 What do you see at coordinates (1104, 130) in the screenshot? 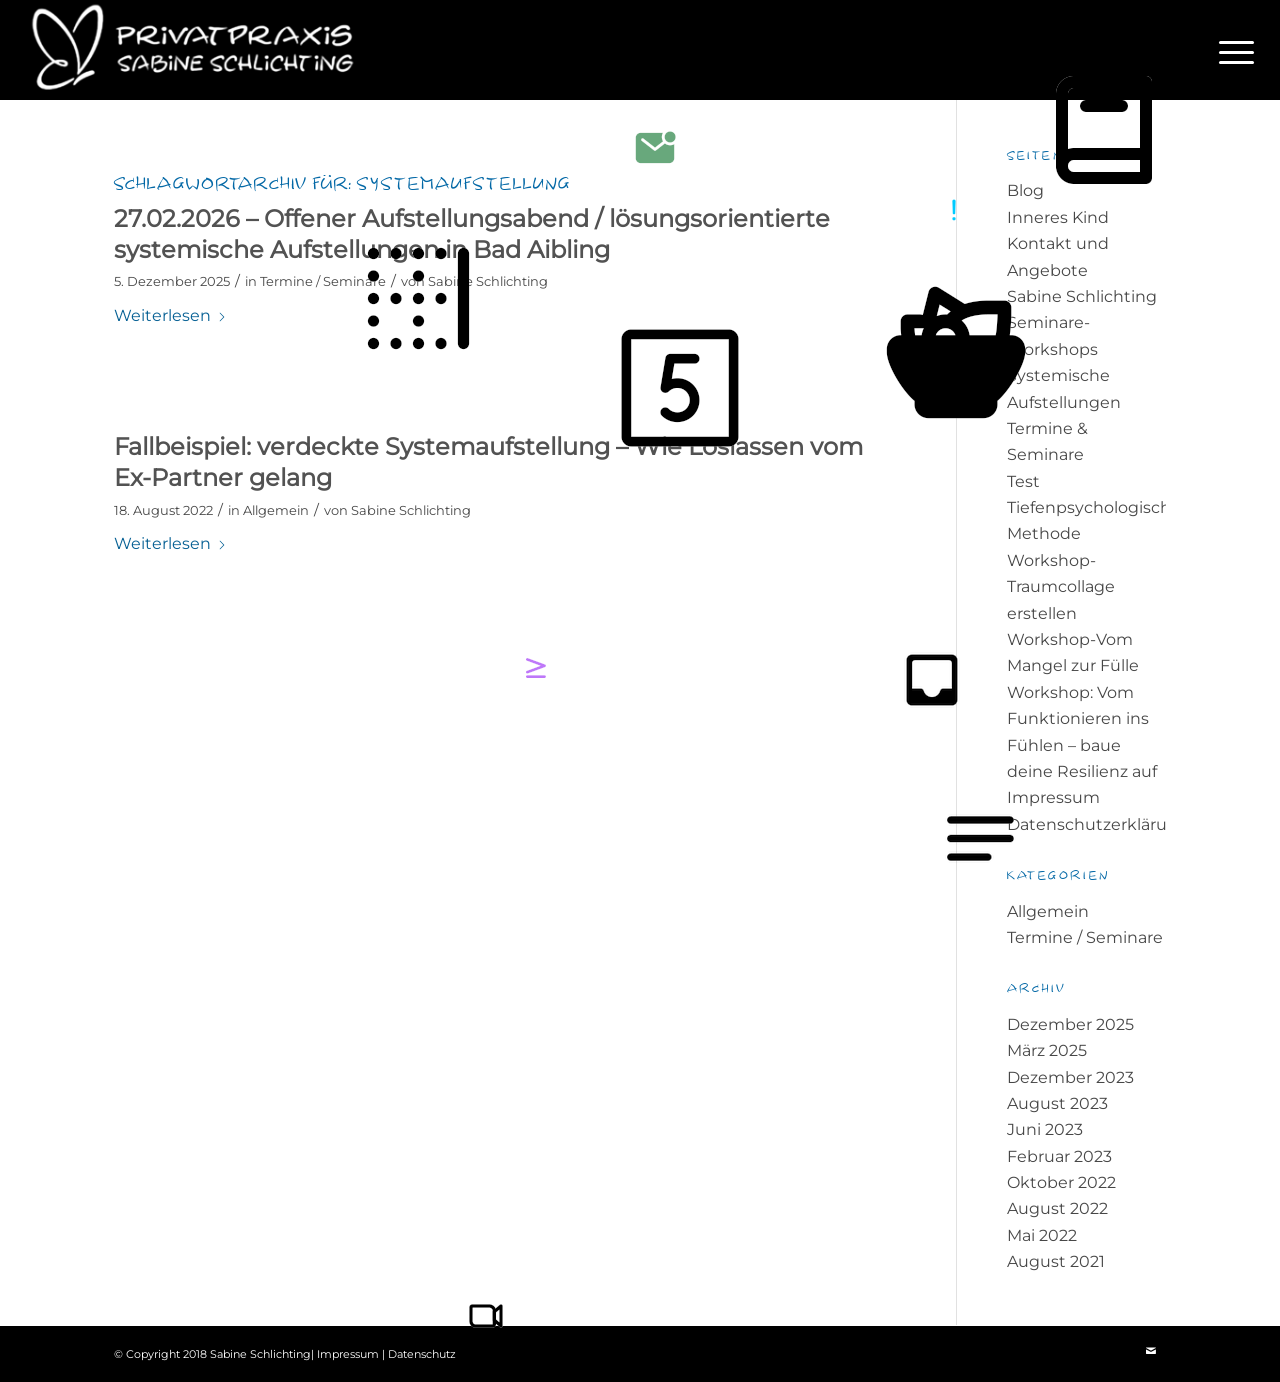
I see `open a book or reading app` at bounding box center [1104, 130].